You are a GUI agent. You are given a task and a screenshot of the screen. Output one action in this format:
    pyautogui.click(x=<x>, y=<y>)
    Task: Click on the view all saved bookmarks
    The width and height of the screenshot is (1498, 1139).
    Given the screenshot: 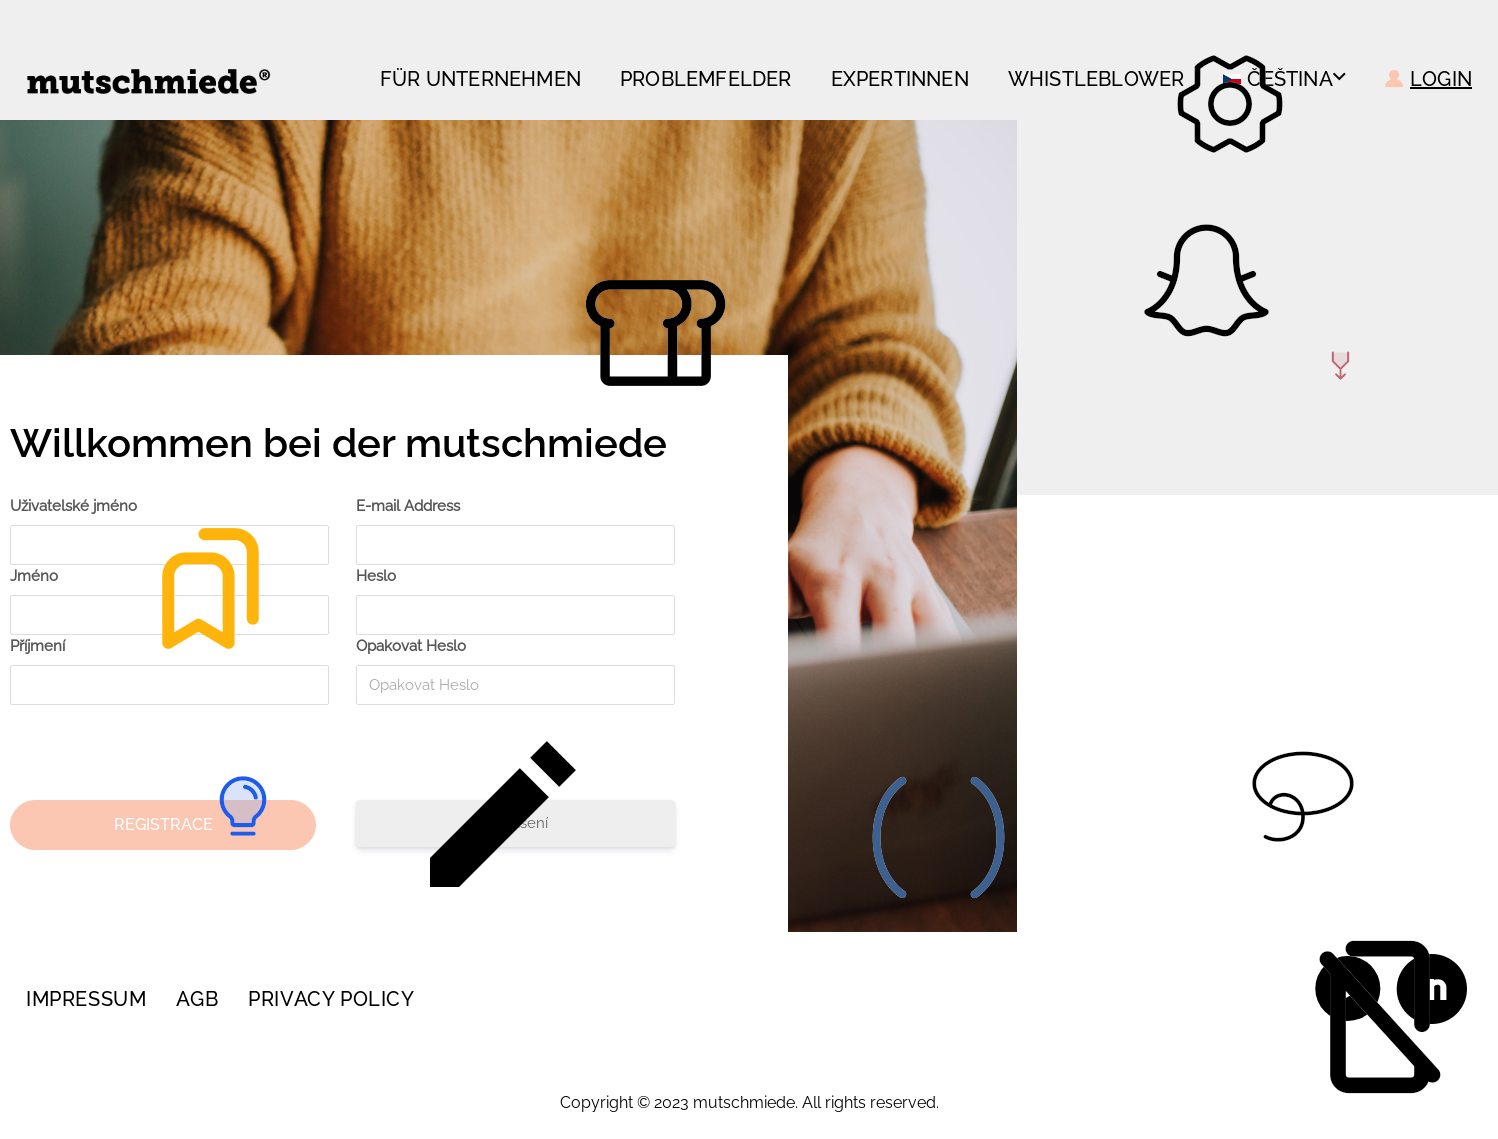 What is the action you would take?
    pyautogui.click(x=210, y=588)
    